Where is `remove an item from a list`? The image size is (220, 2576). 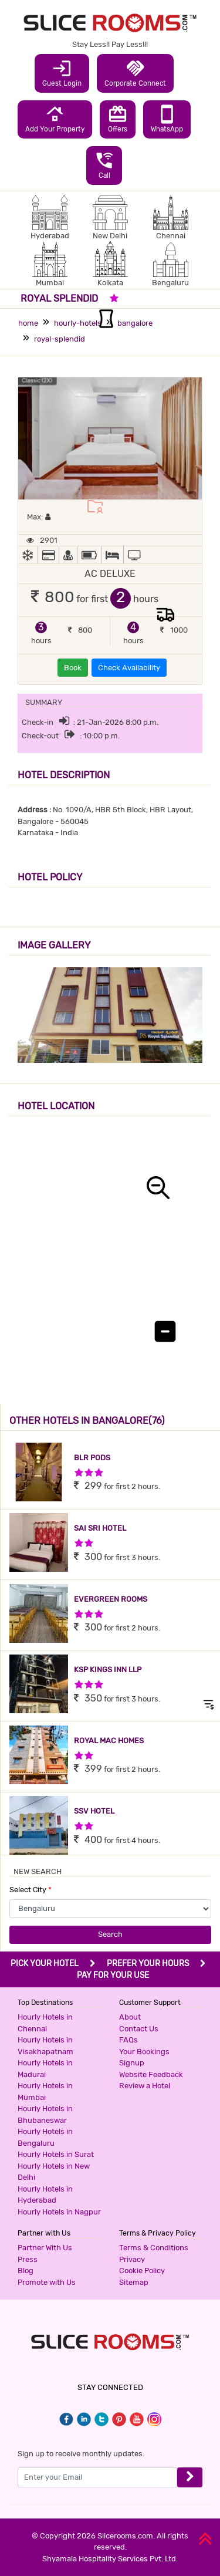
remove an item from a list is located at coordinates (165, 1331).